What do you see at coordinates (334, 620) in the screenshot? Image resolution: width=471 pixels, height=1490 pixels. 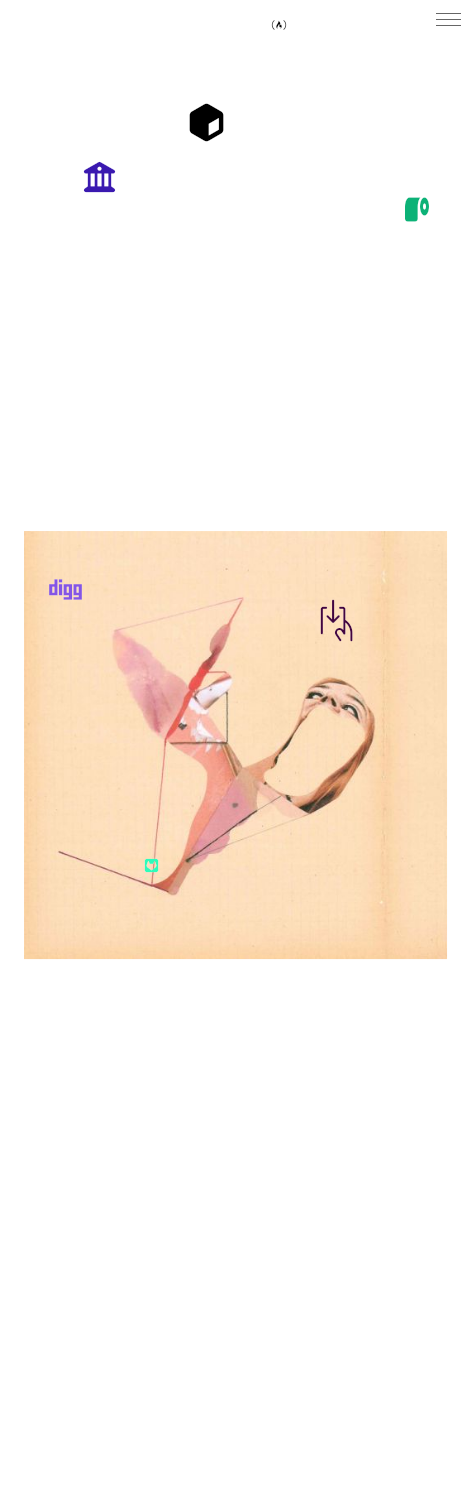 I see `withdraw funds or cash out` at bounding box center [334, 620].